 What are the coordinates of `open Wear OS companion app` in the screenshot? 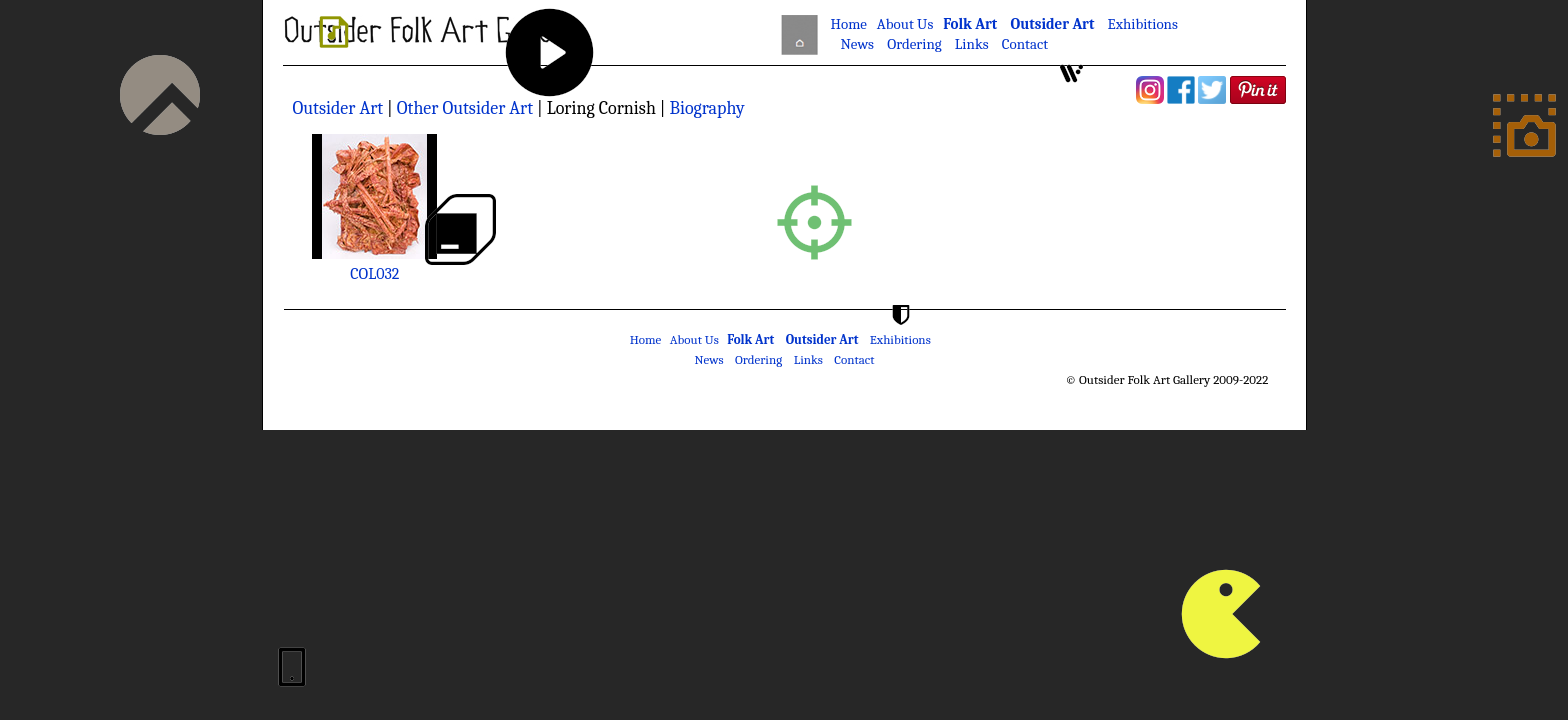 It's located at (1071, 73).